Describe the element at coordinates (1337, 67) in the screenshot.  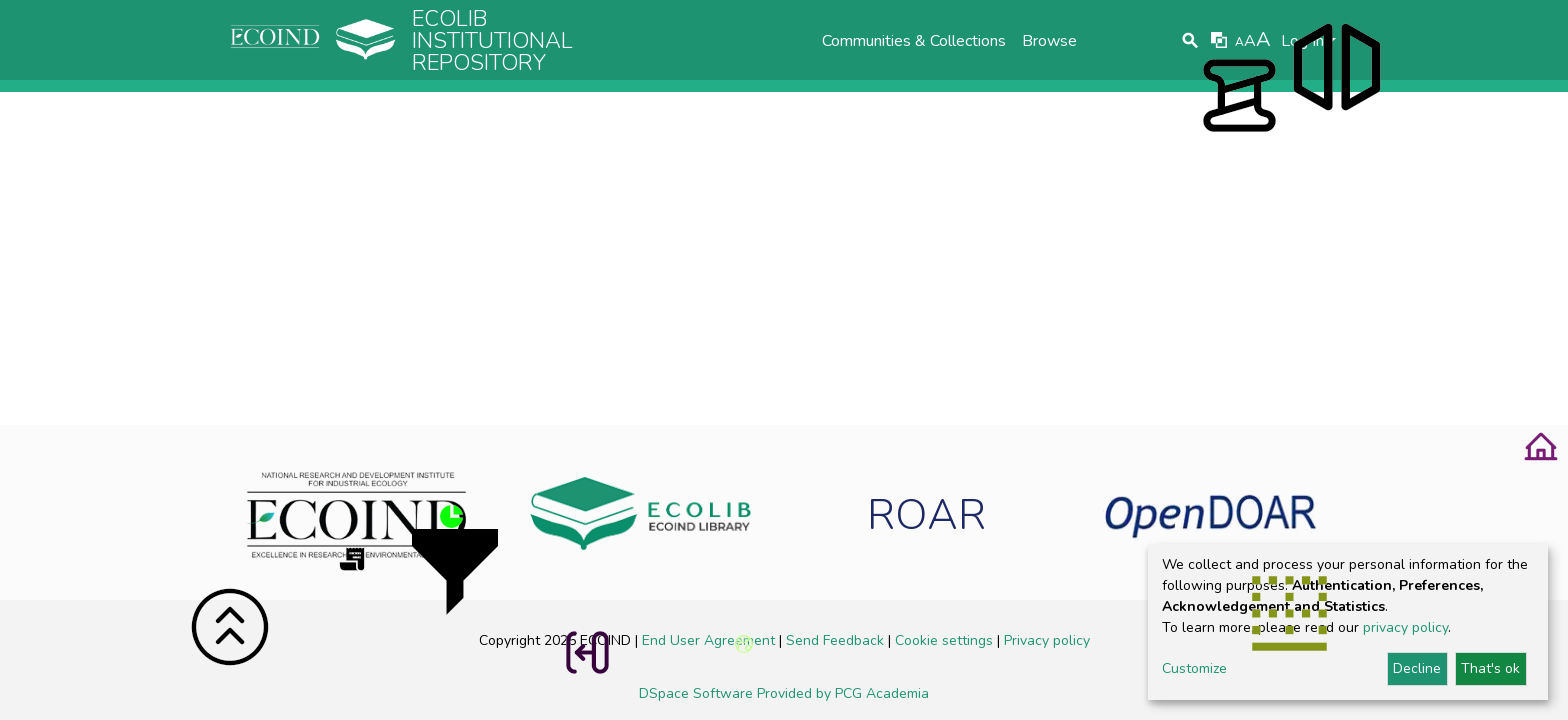
I see `MetaBrainz logo` at that location.